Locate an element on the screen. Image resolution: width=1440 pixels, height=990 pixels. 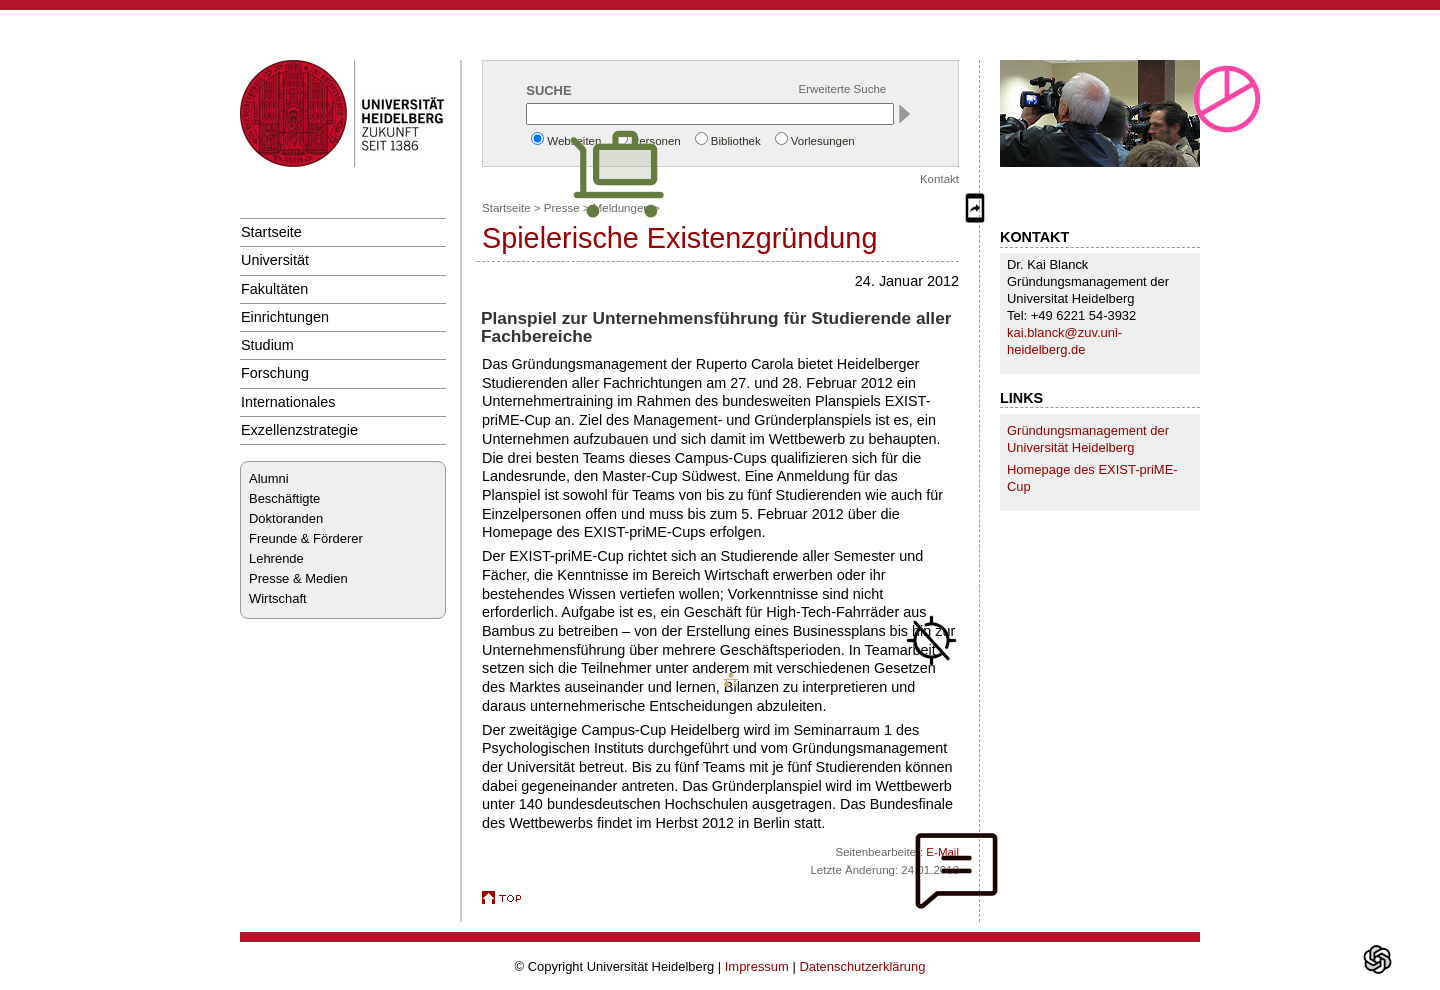
view analytics or statistics breakdown is located at coordinates (1227, 99).